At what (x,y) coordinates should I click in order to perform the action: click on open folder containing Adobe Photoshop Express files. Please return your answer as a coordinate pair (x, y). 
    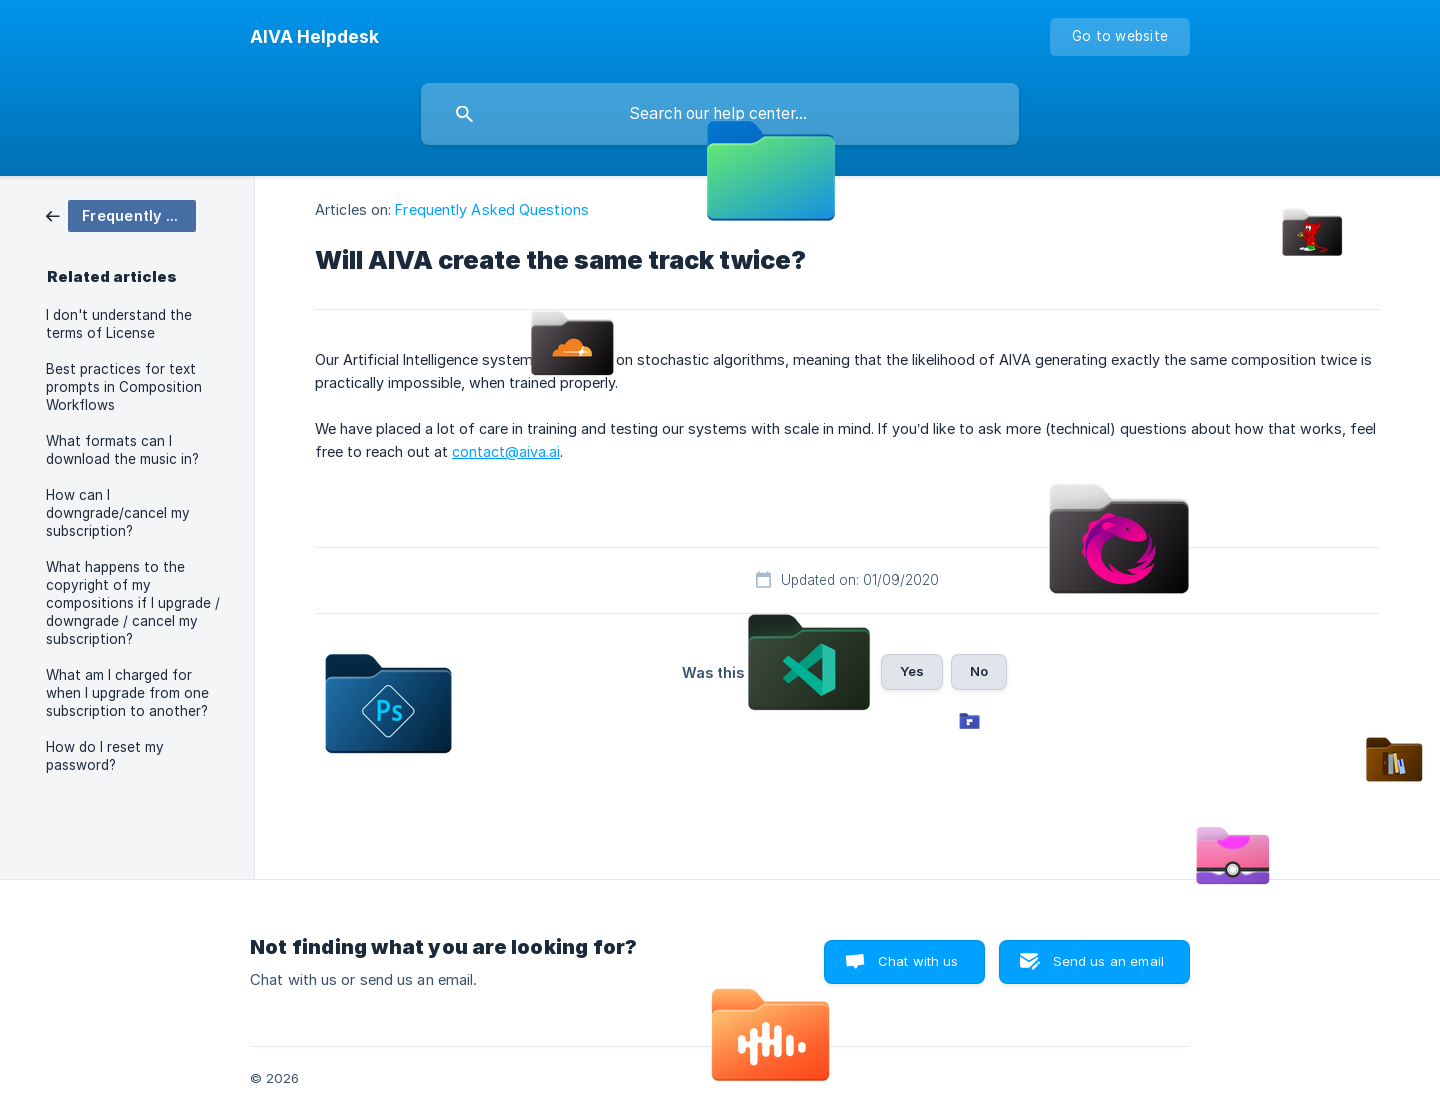
    Looking at the image, I should click on (388, 707).